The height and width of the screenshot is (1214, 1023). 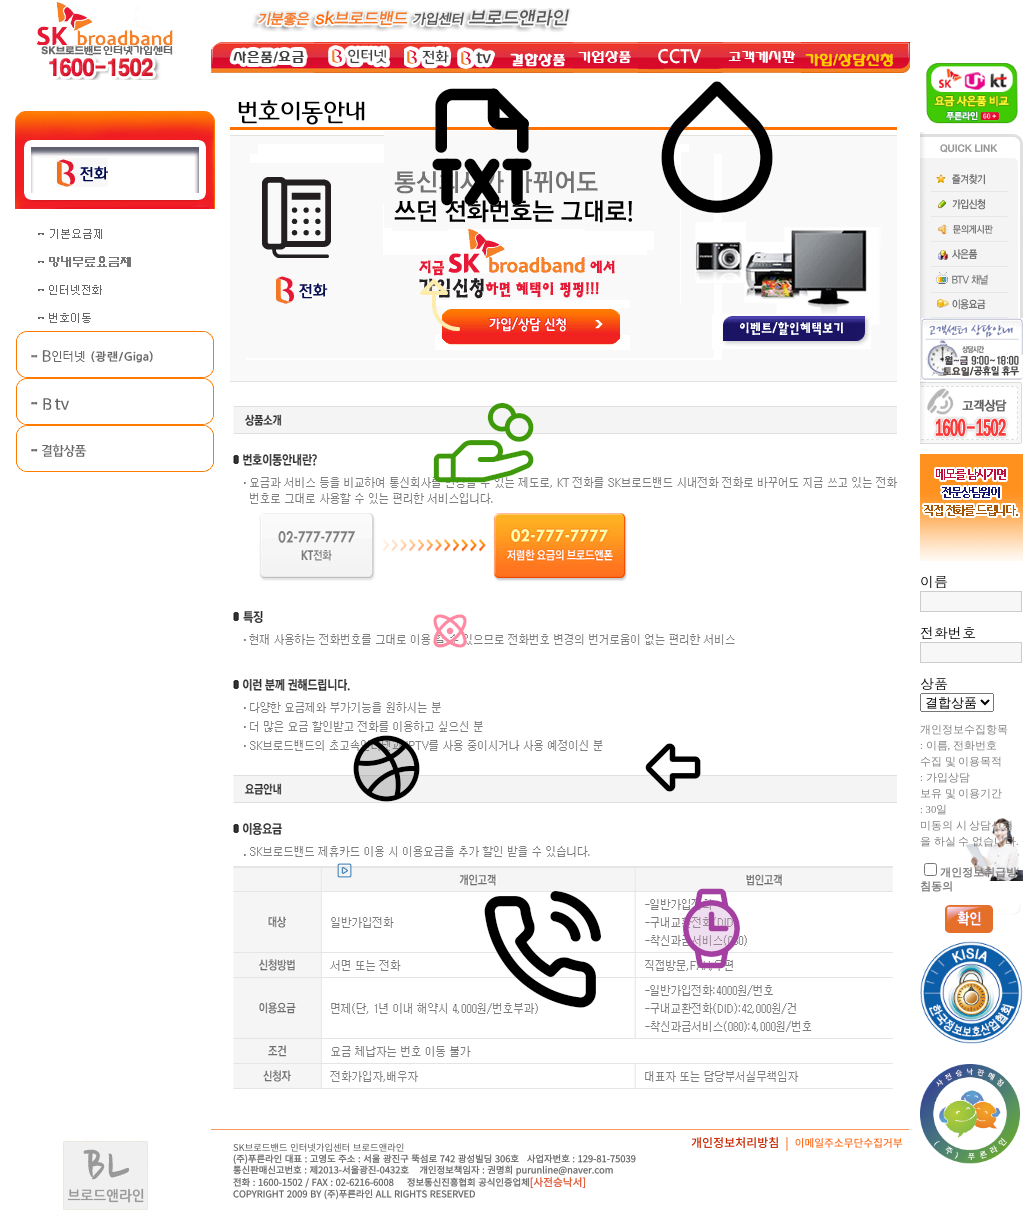 I want to click on access science or chemistry-related features, so click(x=450, y=631).